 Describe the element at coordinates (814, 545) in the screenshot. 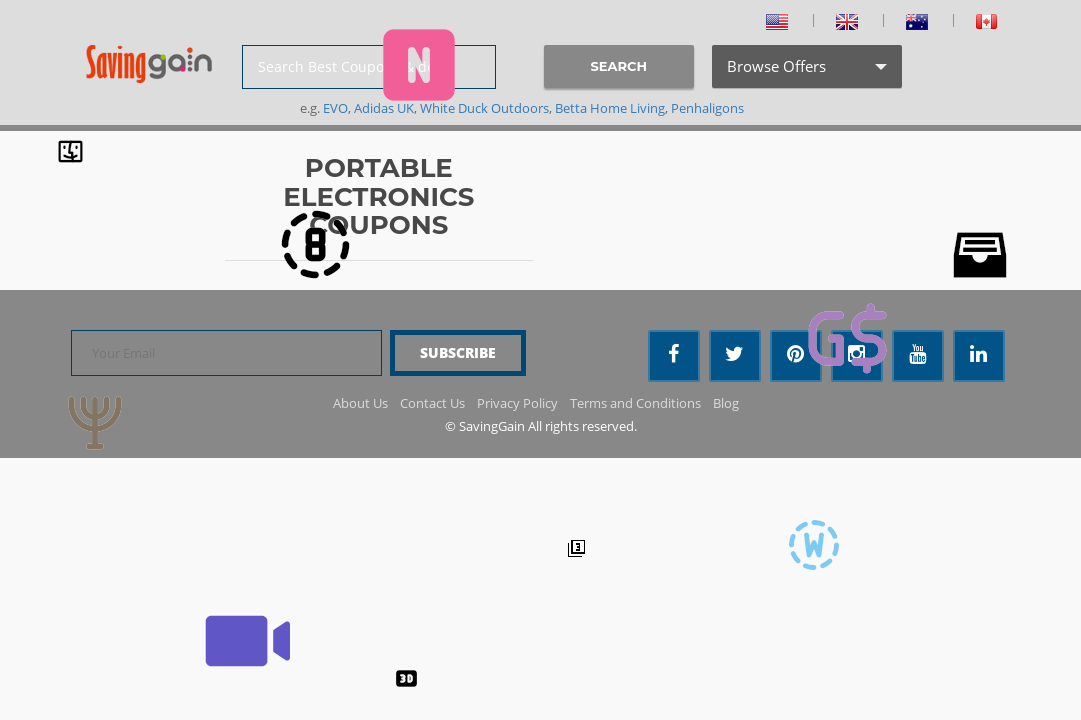

I see `indicates a pending or in-progress word processor document` at that location.